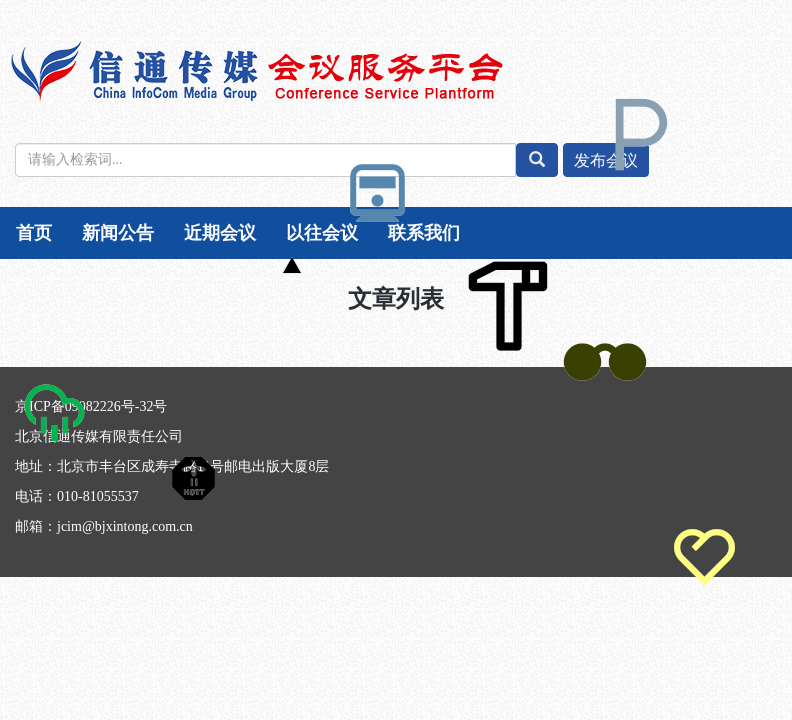 This screenshot has height=720, width=792. I want to click on enable reading mode, so click(605, 362).